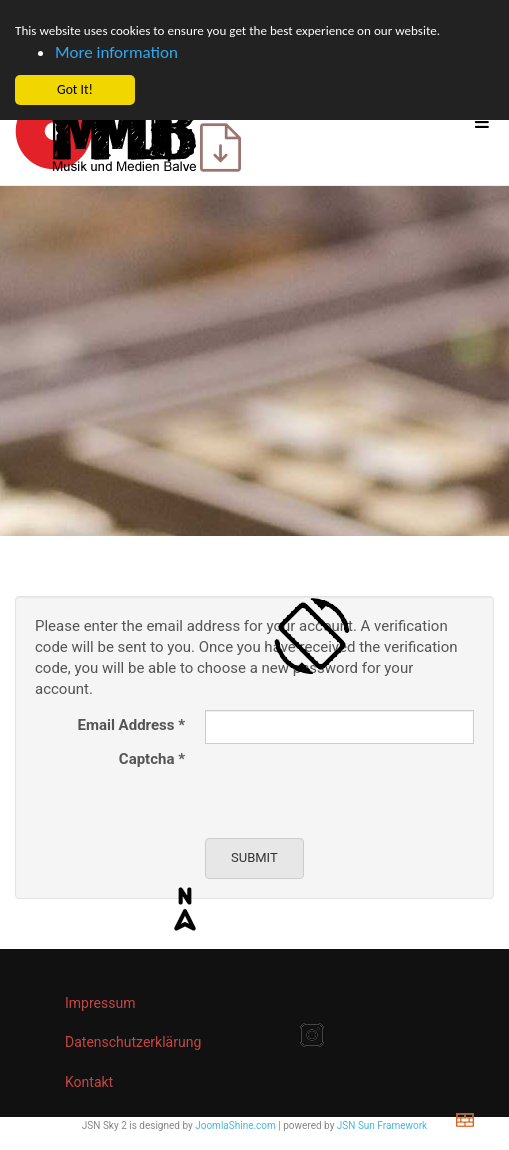  What do you see at coordinates (185, 909) in the screenshot?
I see `orient map to face north` at bounding box center [185, 909].